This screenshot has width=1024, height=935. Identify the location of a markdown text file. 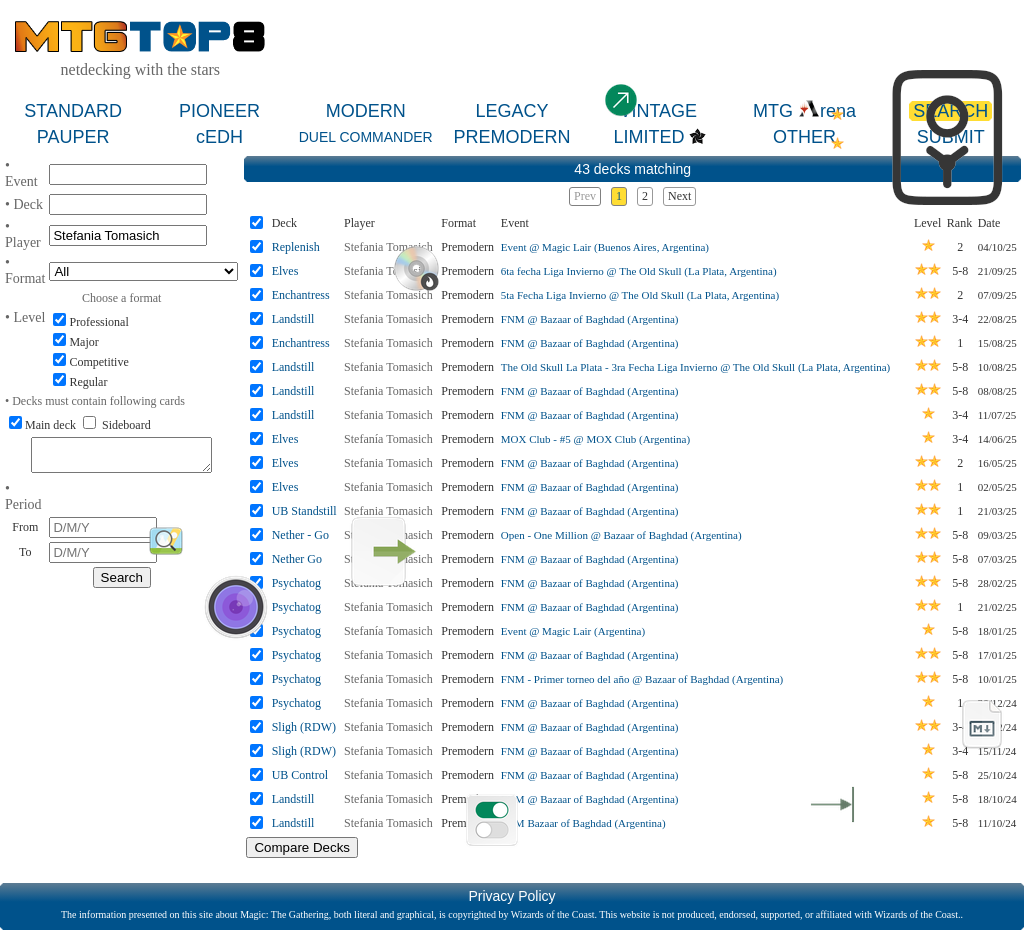
(982, 724).